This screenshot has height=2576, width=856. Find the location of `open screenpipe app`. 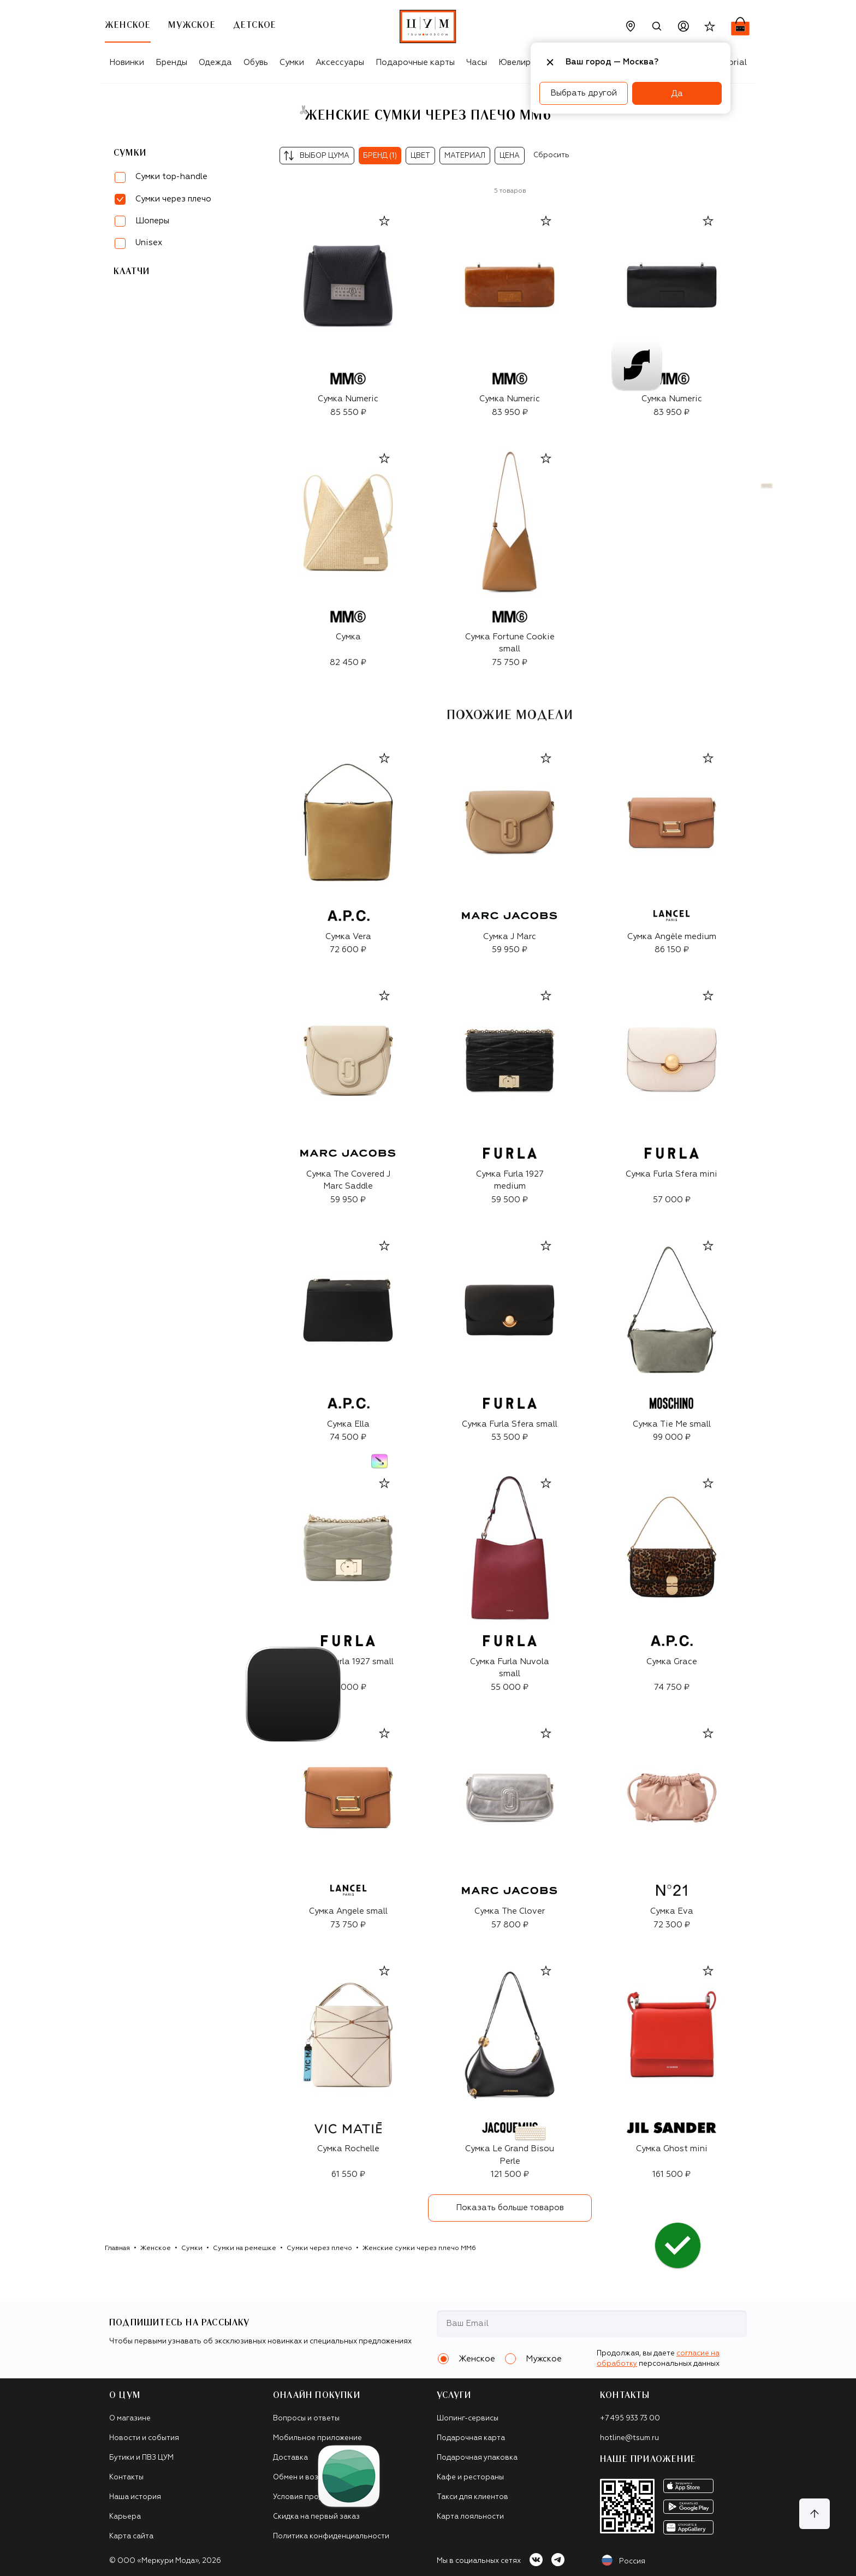

open screenpipe app is located at coordinates (637, 365).